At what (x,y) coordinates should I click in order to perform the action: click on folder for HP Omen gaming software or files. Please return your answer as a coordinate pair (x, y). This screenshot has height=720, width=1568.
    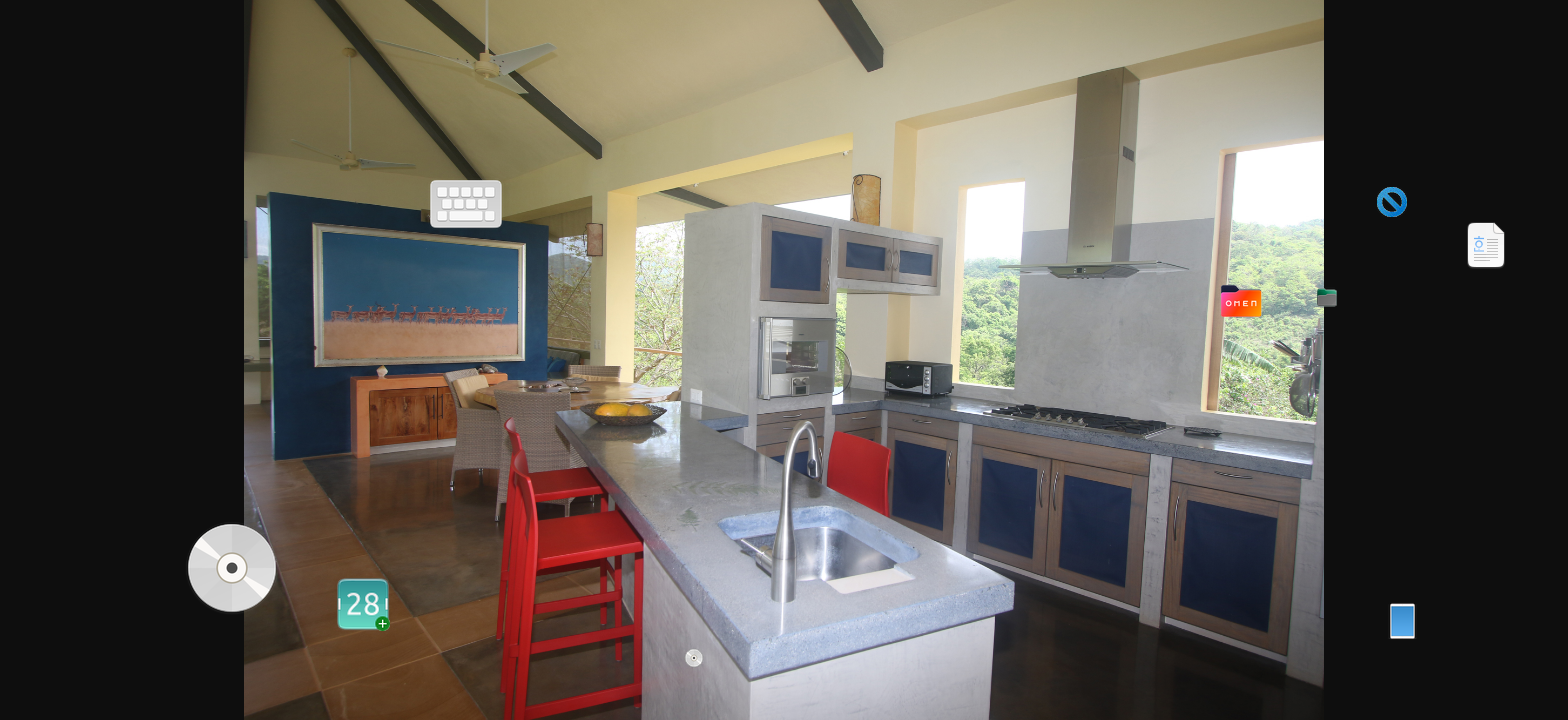
    Looking at the image, I should click on (1241, 302).